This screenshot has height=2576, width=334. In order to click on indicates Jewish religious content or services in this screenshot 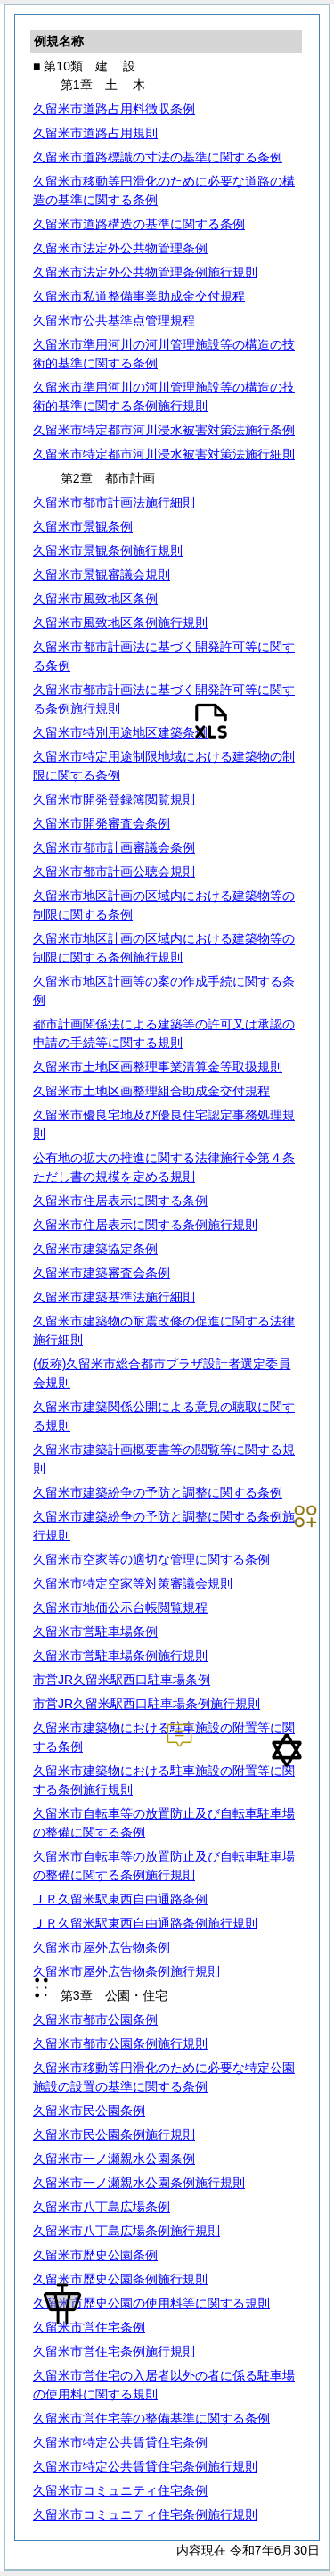, I will do `click(287, 1750)`.